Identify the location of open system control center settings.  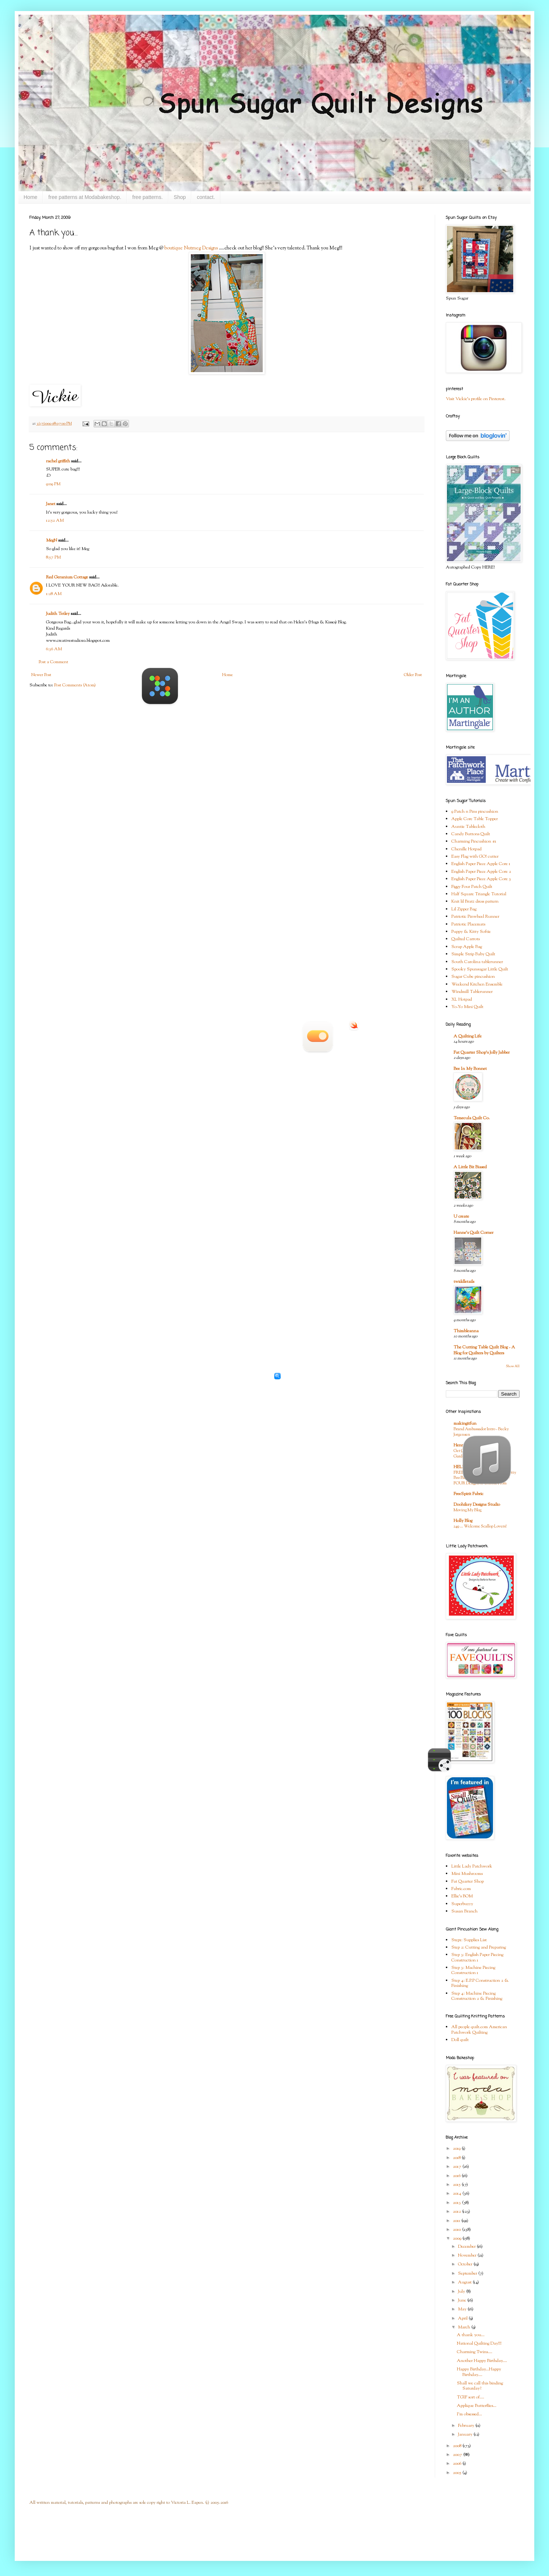
(318, 1036).